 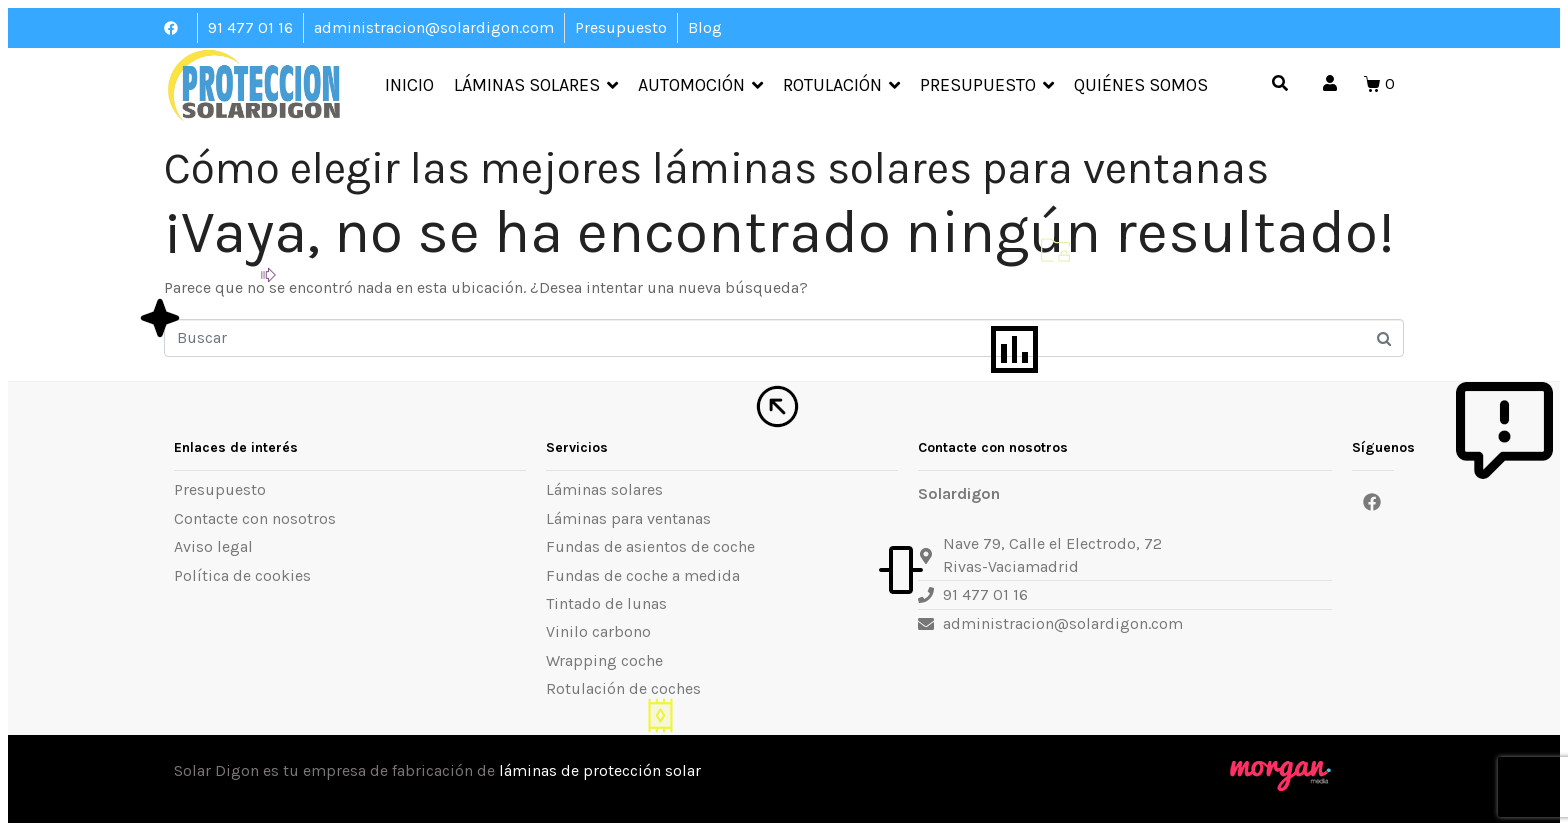 I want to click on align object to vertical center, so click(x=901, y=570).